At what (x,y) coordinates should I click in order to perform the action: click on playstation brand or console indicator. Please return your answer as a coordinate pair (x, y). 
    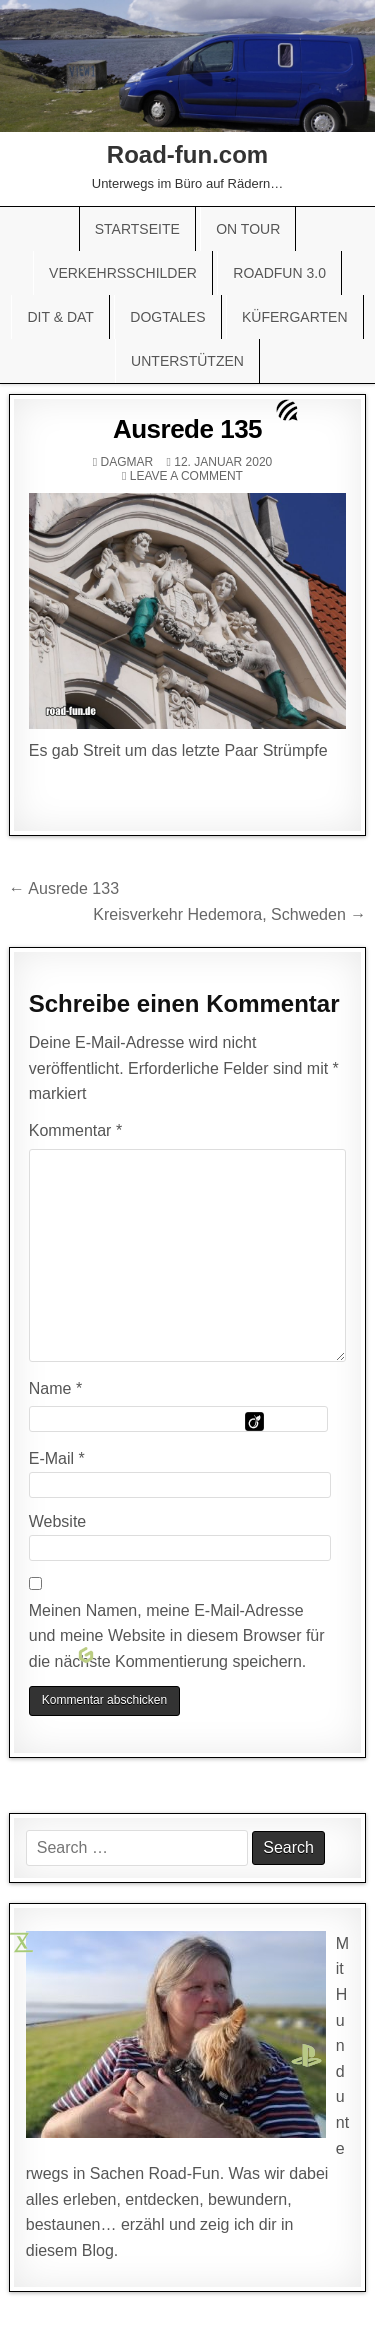
    Looking at the image, I should click on (306, 2055).